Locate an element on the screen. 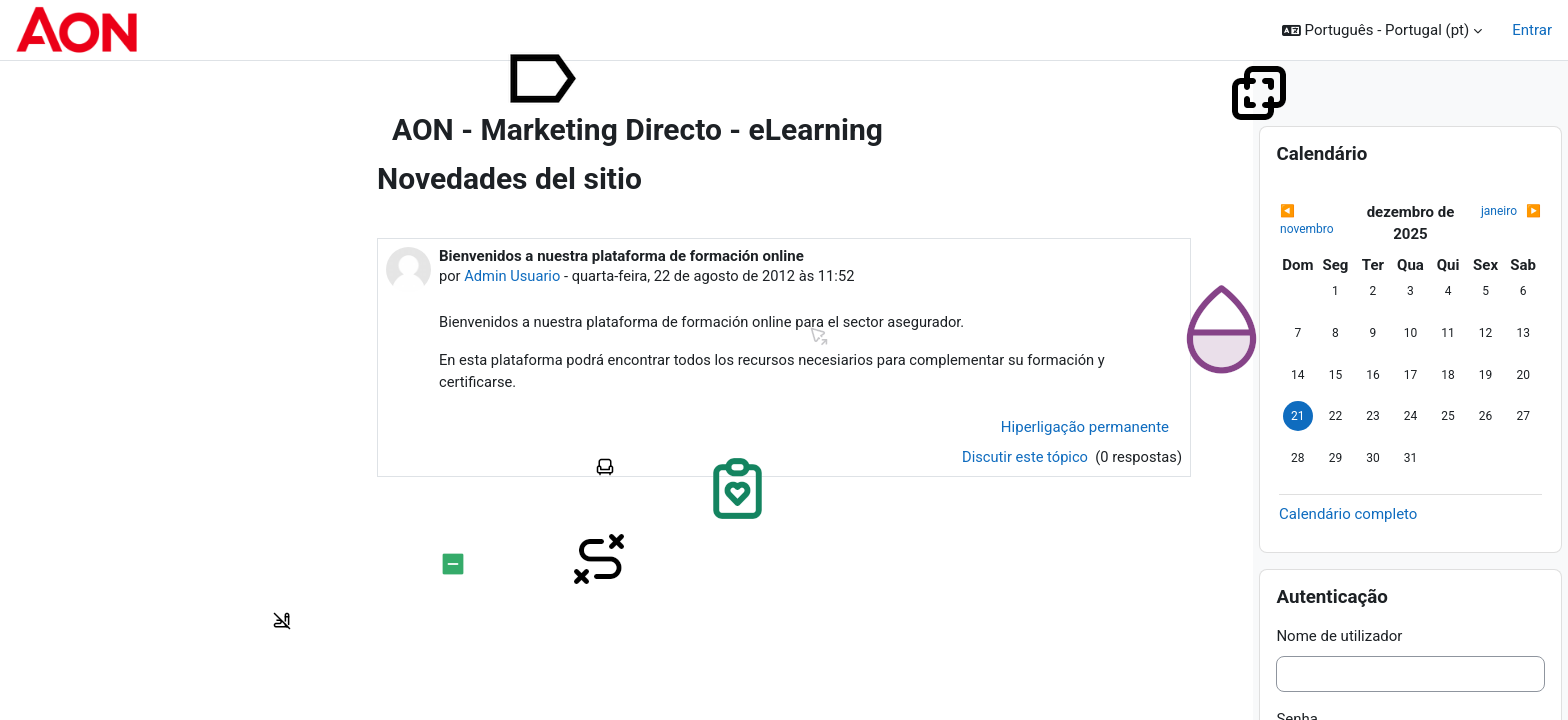 The height and width of the screenshot is (720, 1568). writing or editing is disabled is located at coordinates (282, 621).